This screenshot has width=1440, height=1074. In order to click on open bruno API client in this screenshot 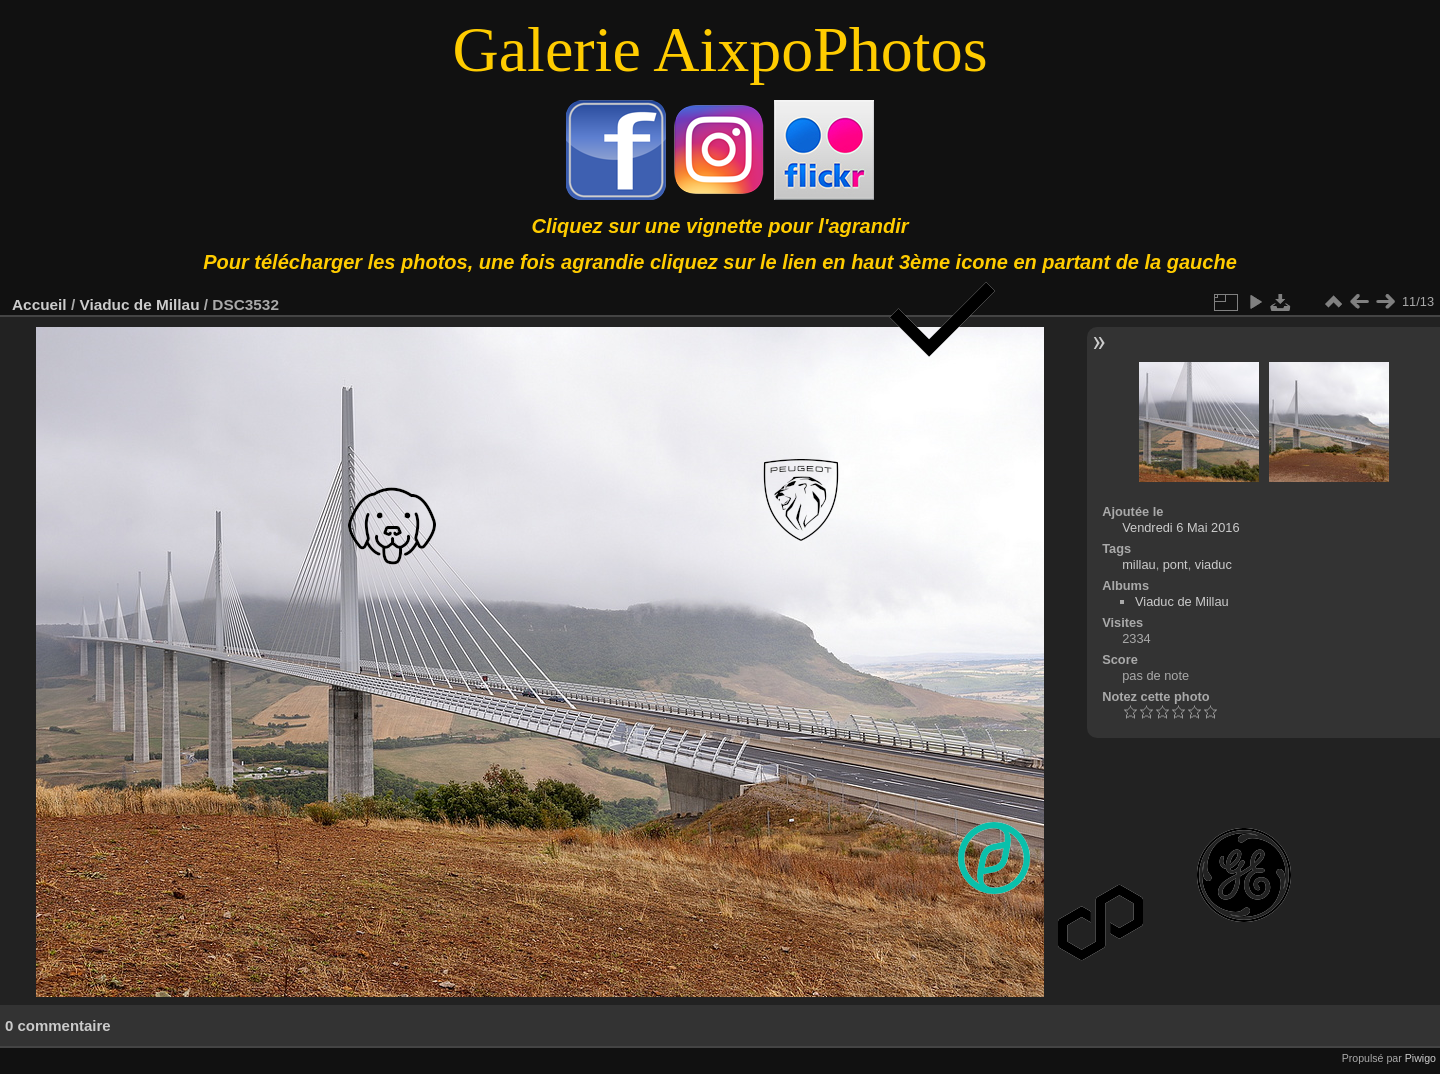, I will do `click(392, 526)`.